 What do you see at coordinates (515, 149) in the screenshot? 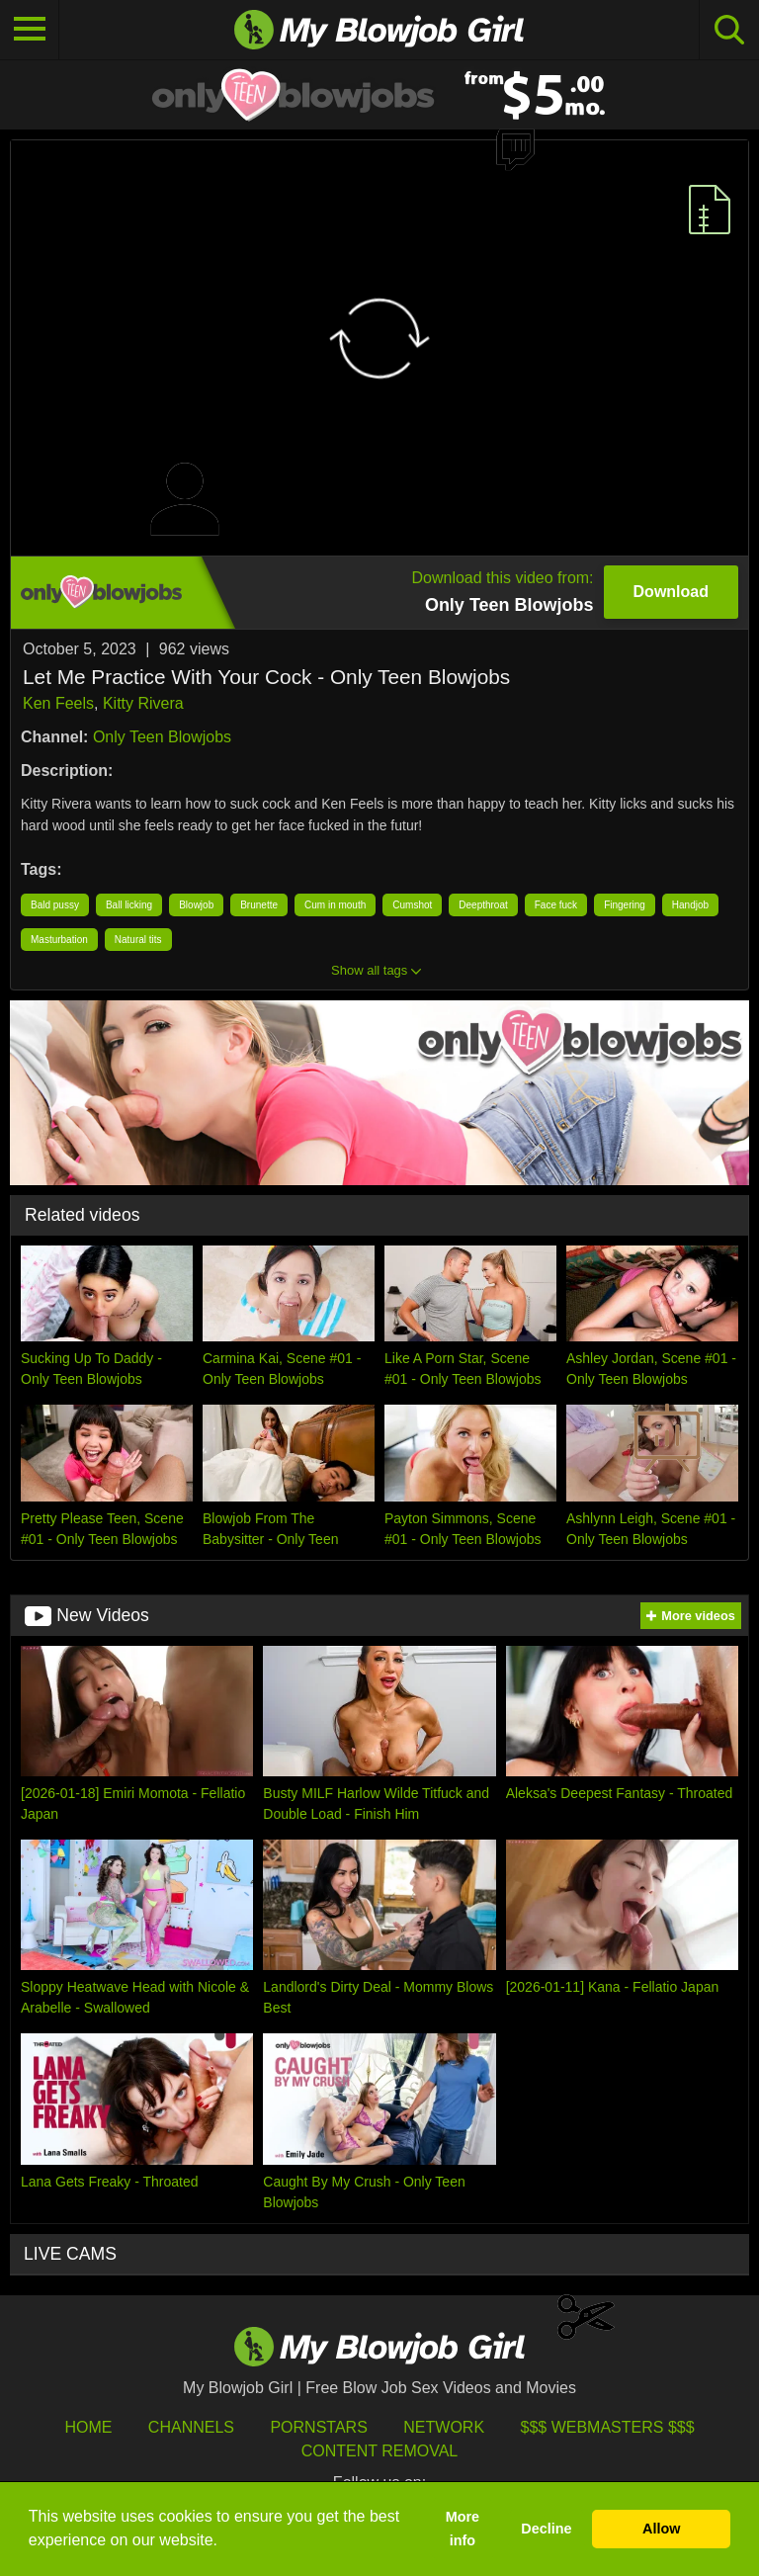
I see `open Twitch app` at bounding box center [515, 149].